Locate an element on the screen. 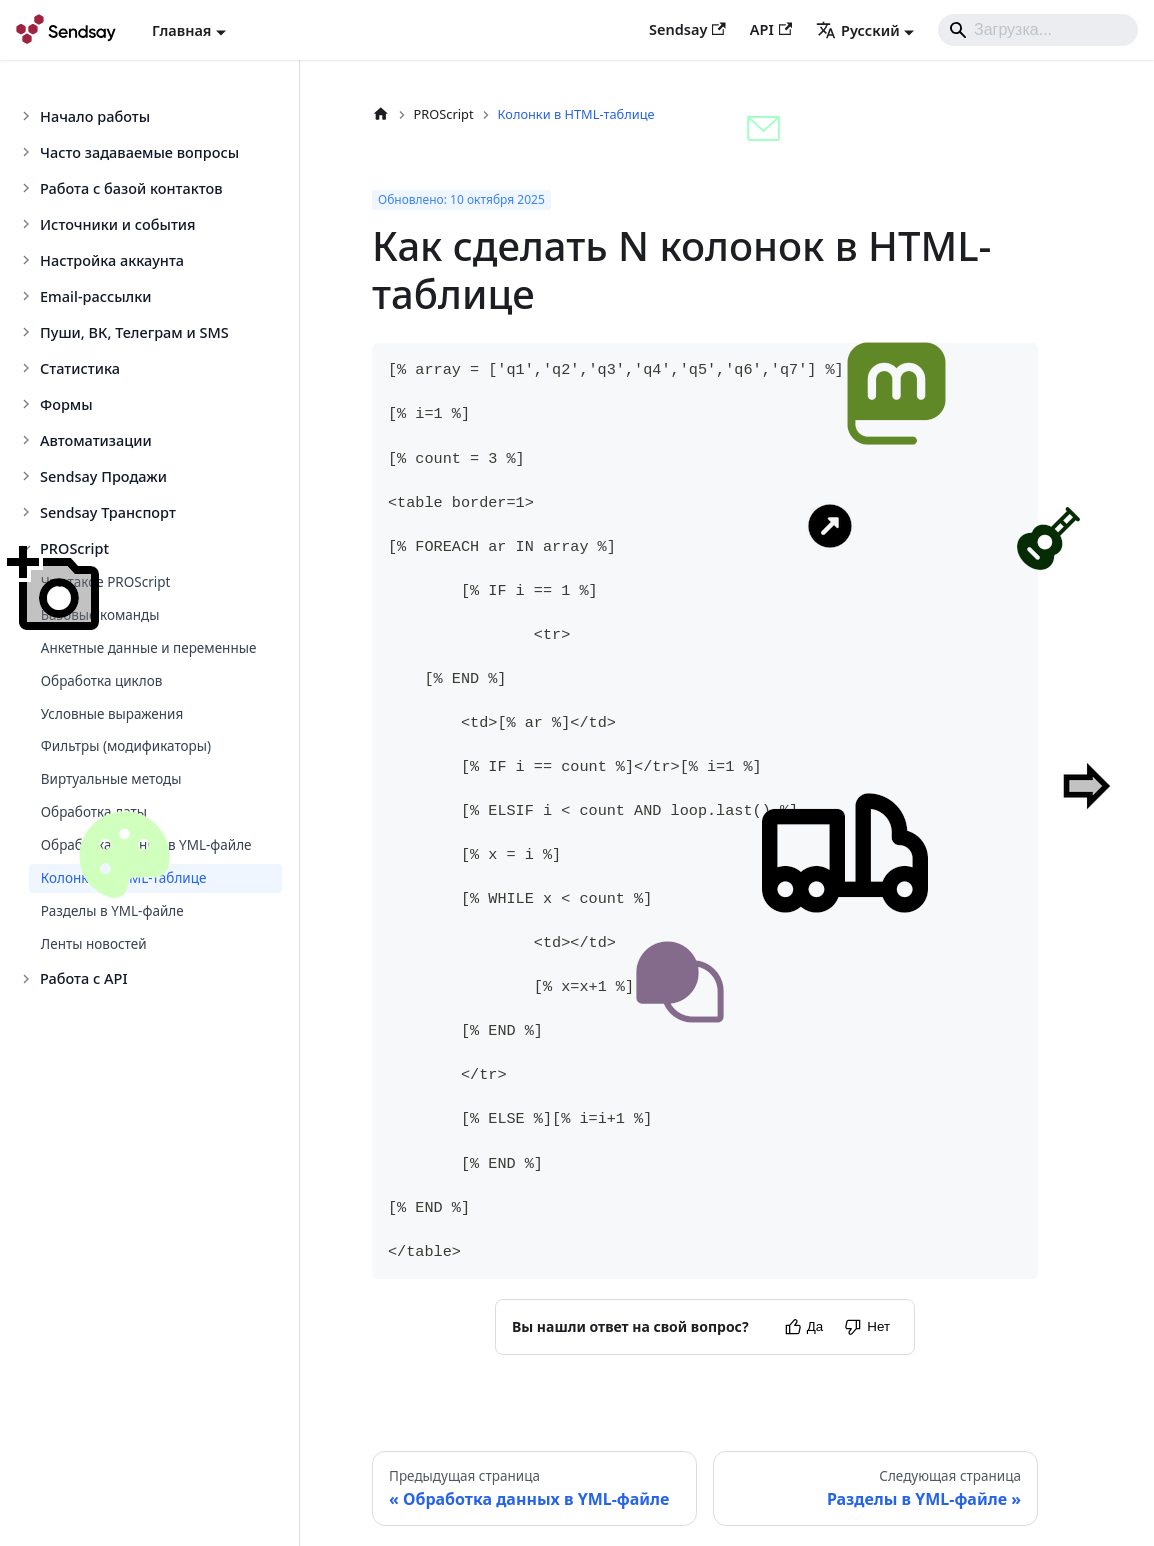 The width and height of the screenshot is (1154, 1546). track shipping or delivery status is located at coordinates (845, 853).